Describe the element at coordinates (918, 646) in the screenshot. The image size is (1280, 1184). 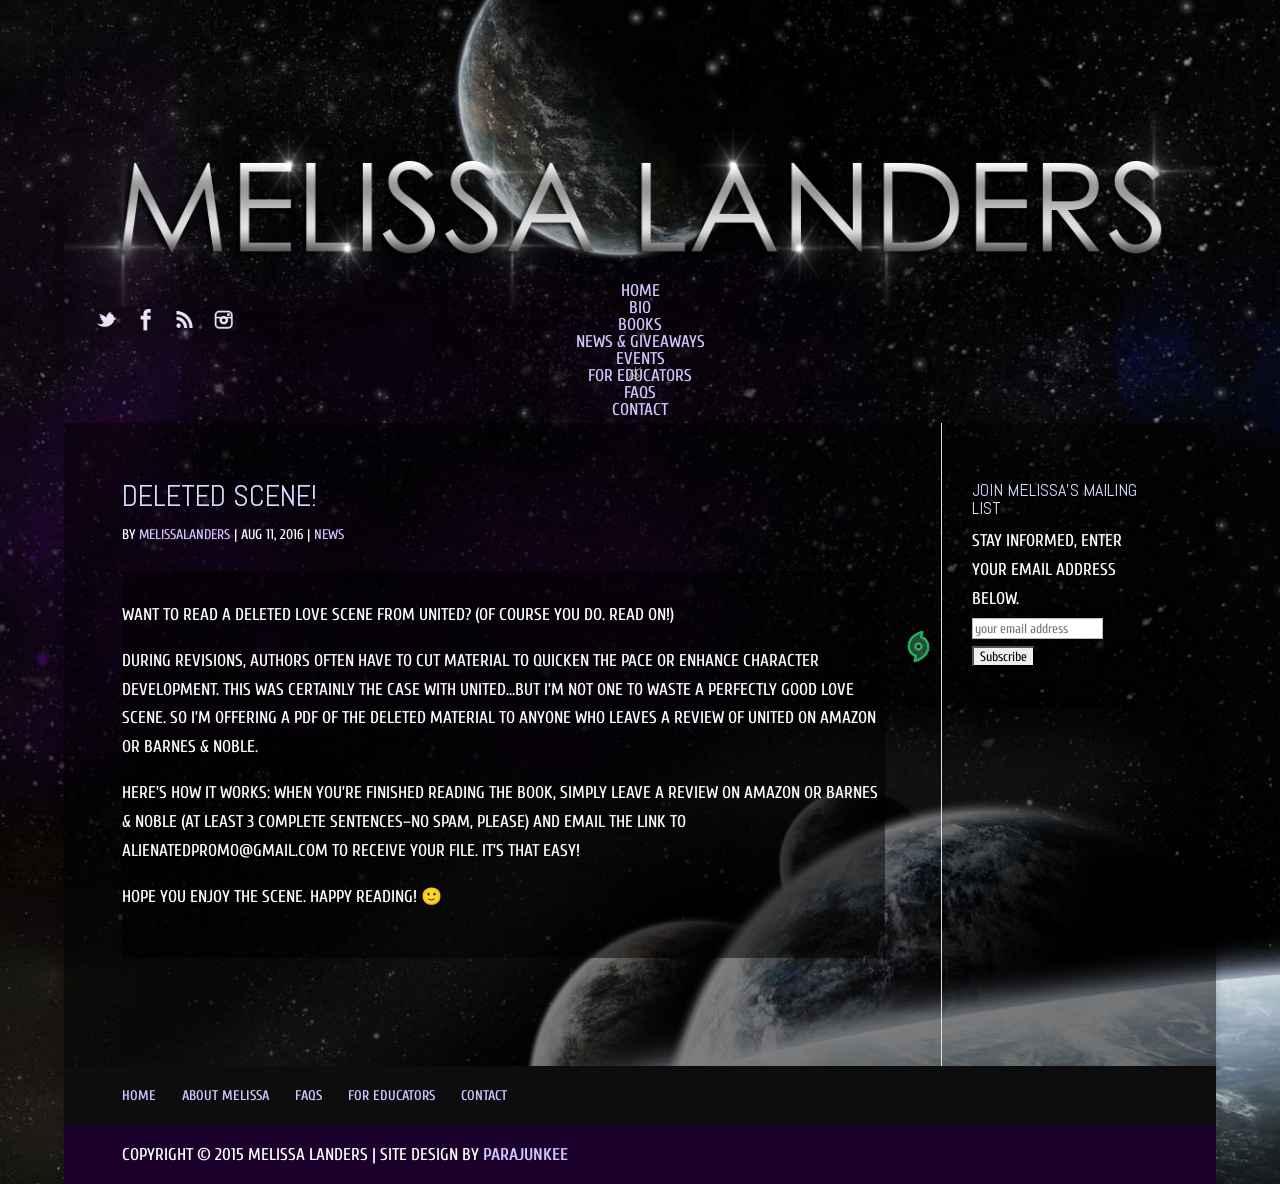
I see `indicates severe weather alert or hurricane warning` at that location.